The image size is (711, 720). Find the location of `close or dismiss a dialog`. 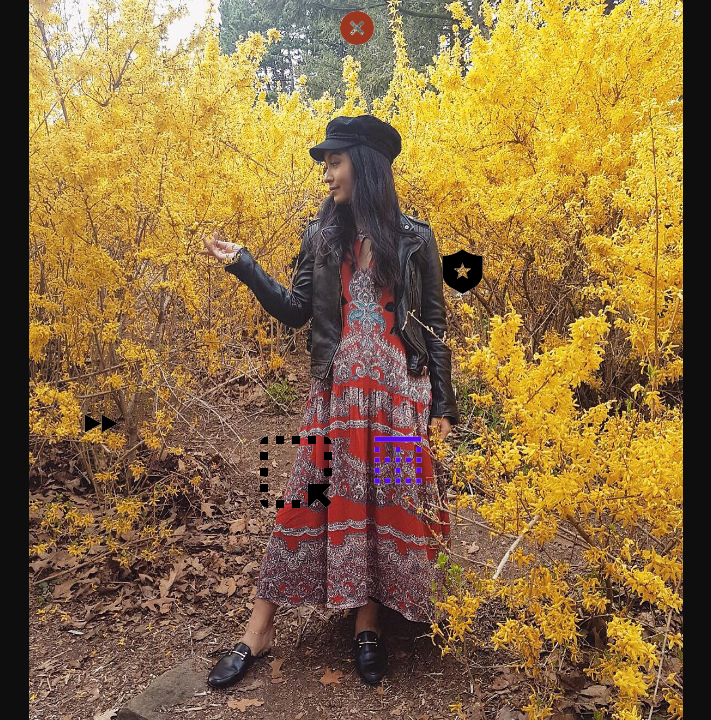

close or dismiss a dialog is located at coordinates (357, 28).